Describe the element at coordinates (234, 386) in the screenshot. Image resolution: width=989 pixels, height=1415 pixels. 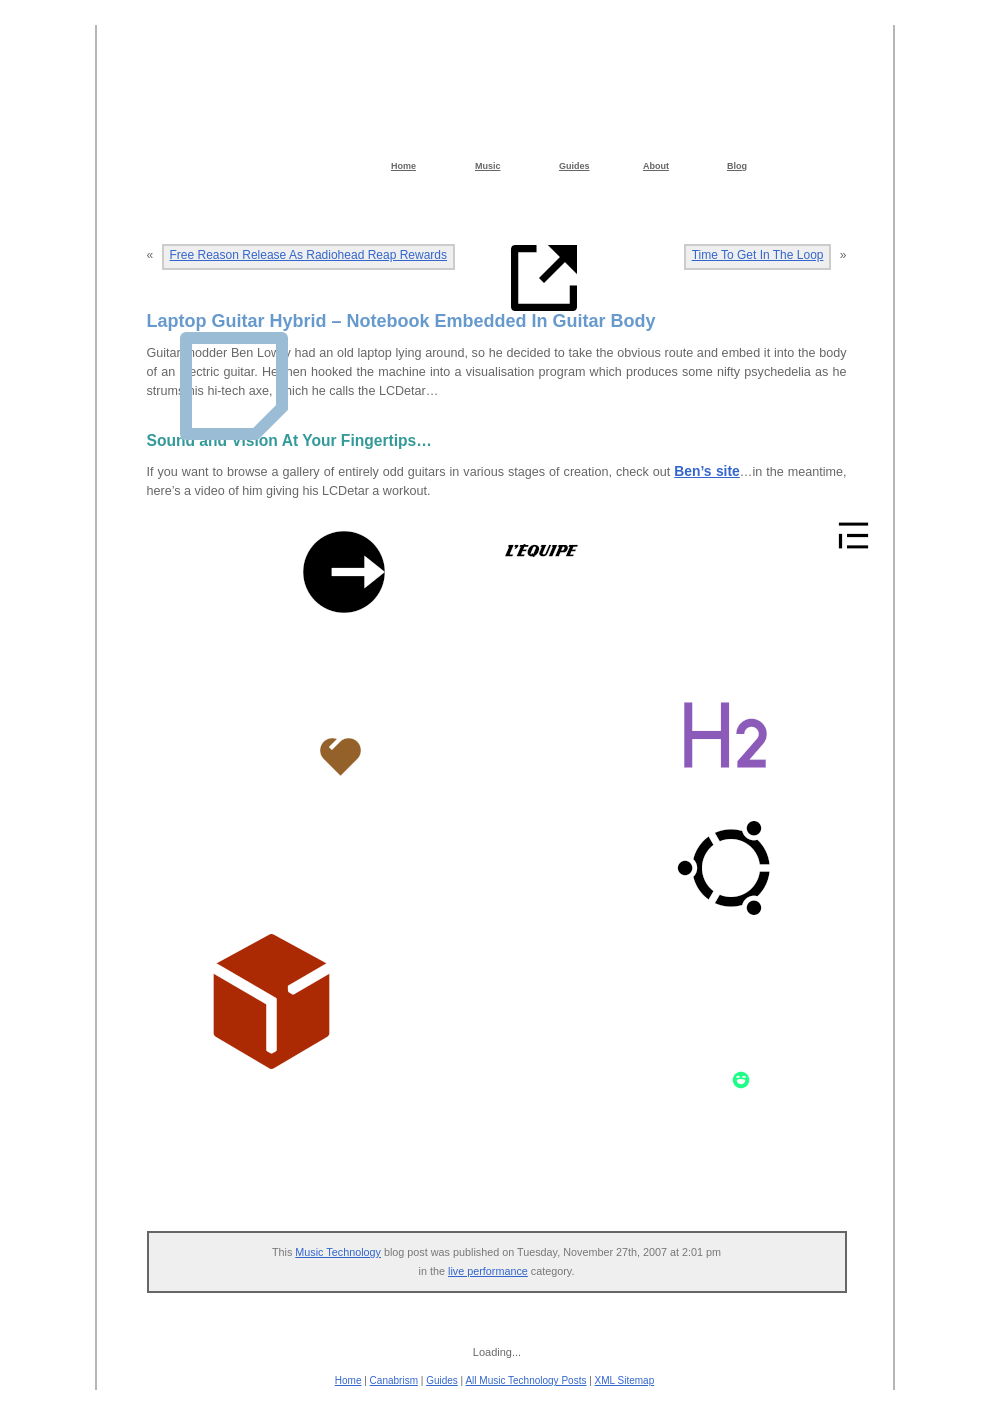
I see `create a new sticky note` at that location.